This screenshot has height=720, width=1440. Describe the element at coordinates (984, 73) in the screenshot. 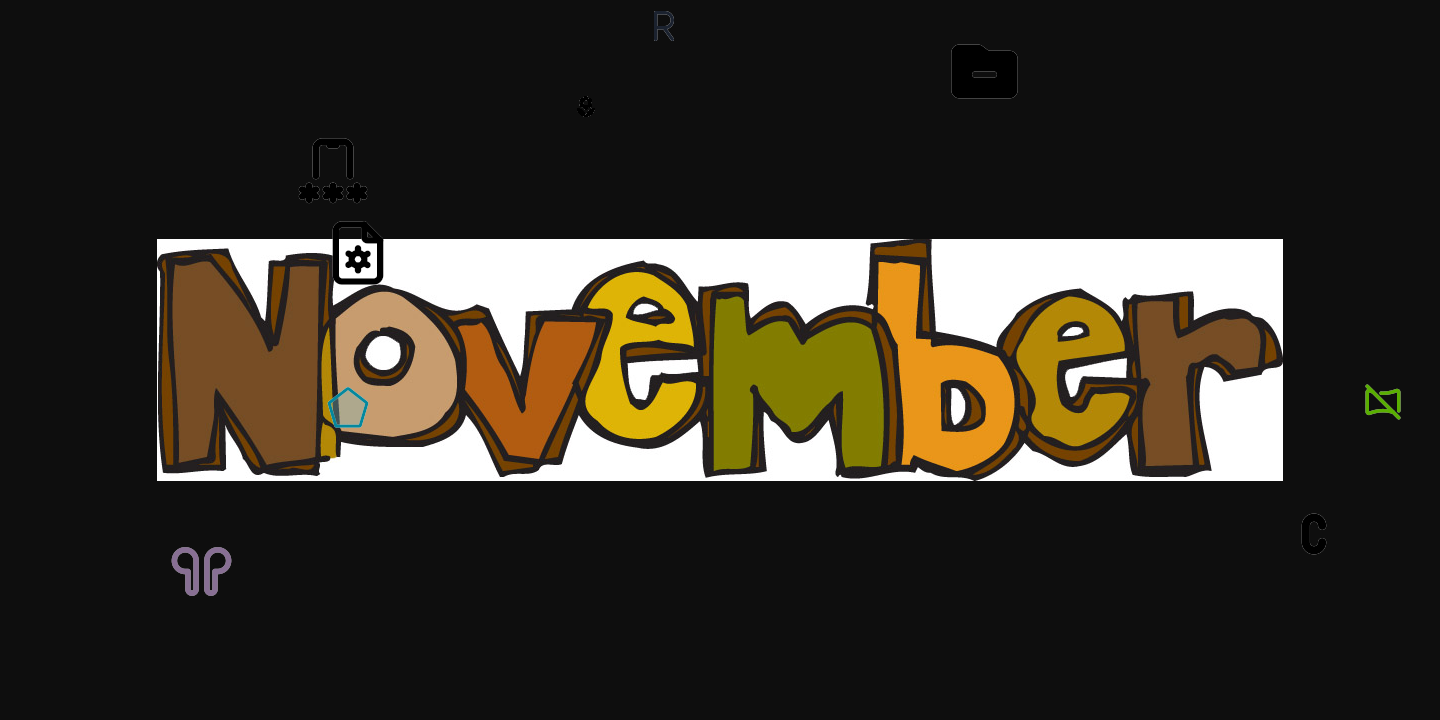

I see `remove a folder` at that location.